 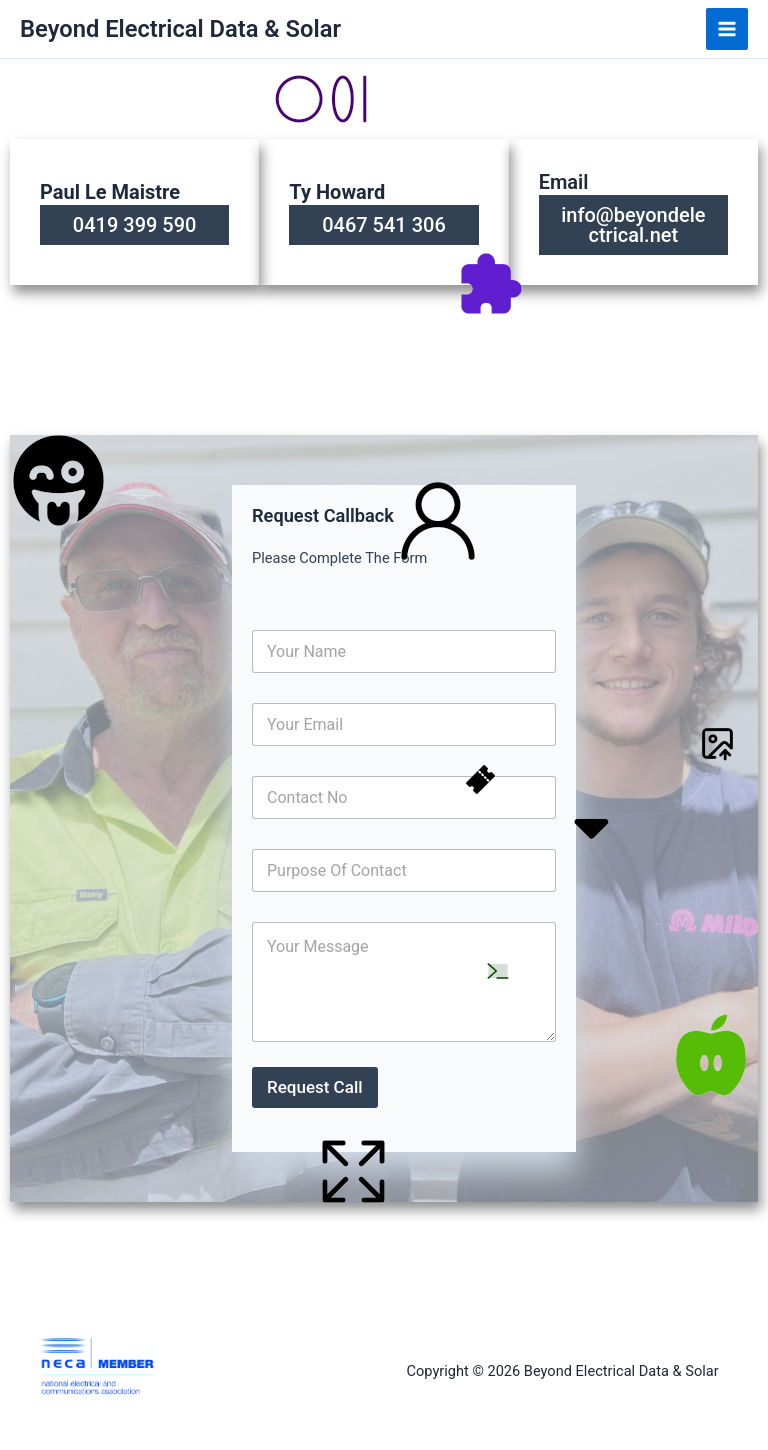 I want to click on view your profile, so click(x=438, y=521).